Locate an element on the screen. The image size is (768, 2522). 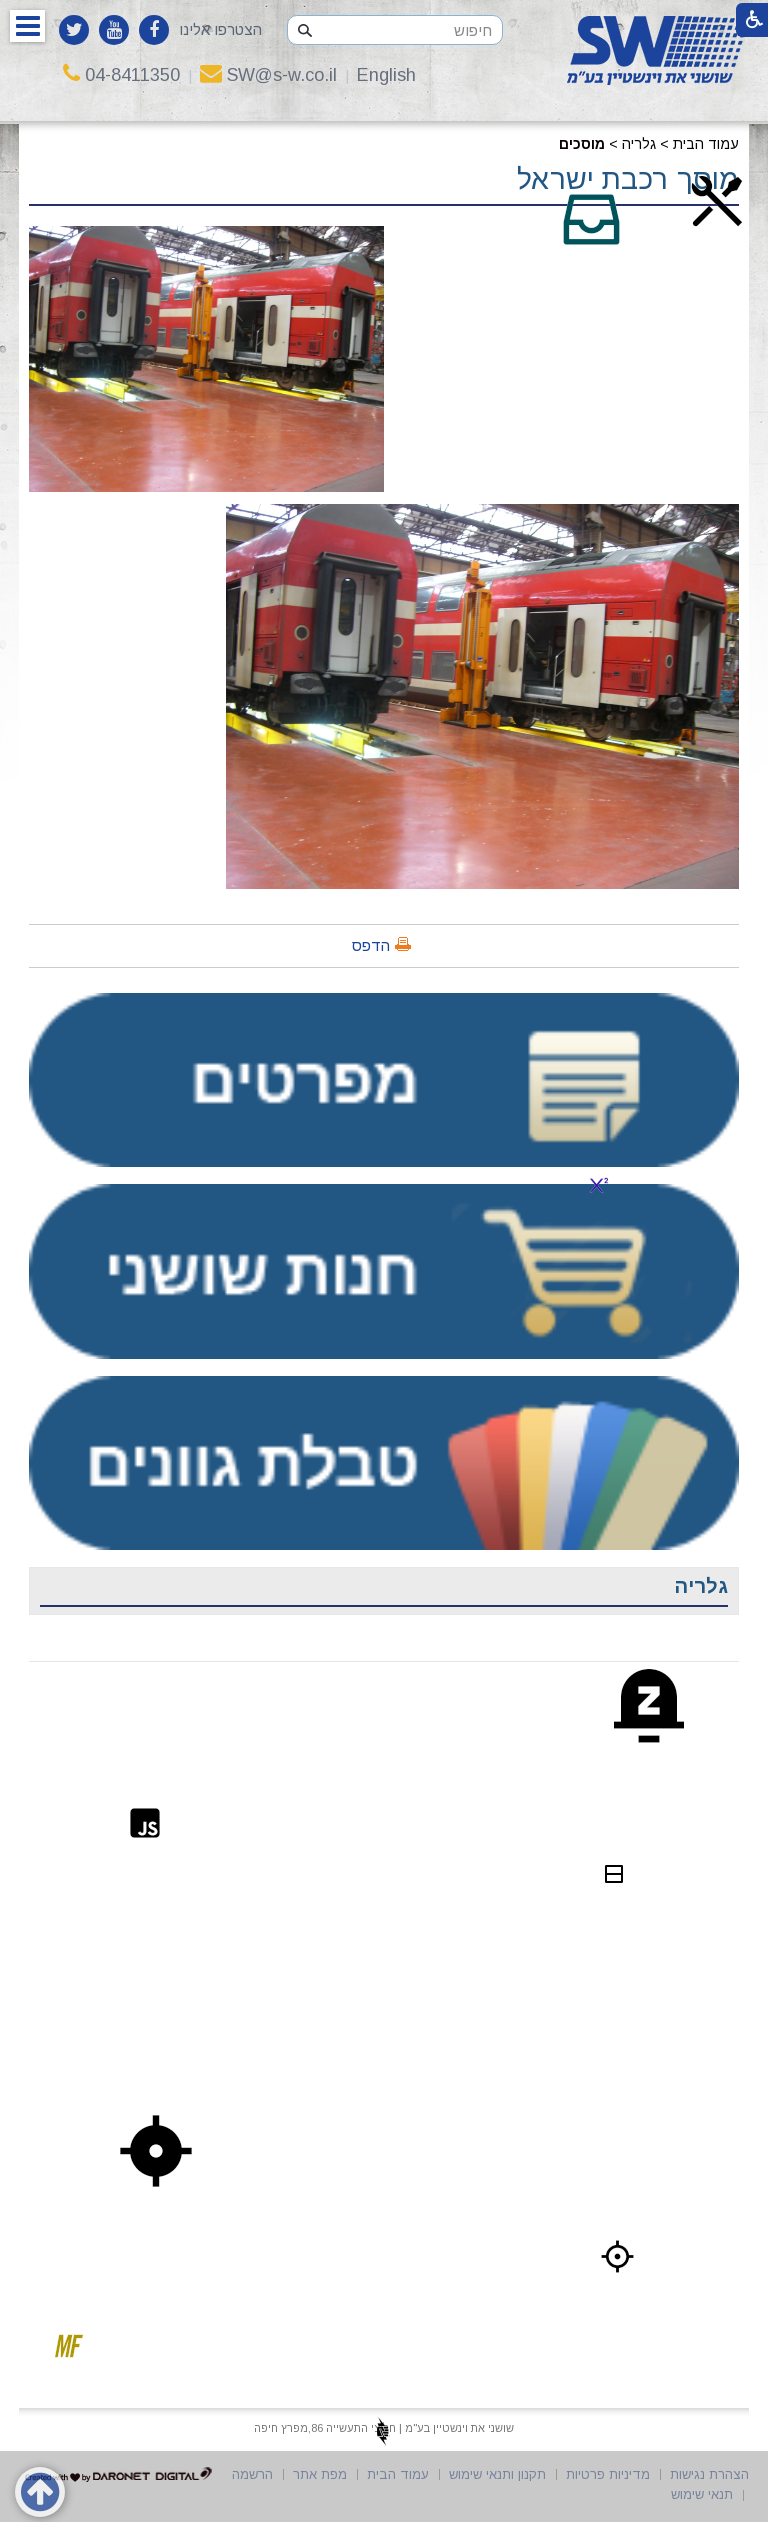
access settings and configuration options is located at coordinates (718, 202).